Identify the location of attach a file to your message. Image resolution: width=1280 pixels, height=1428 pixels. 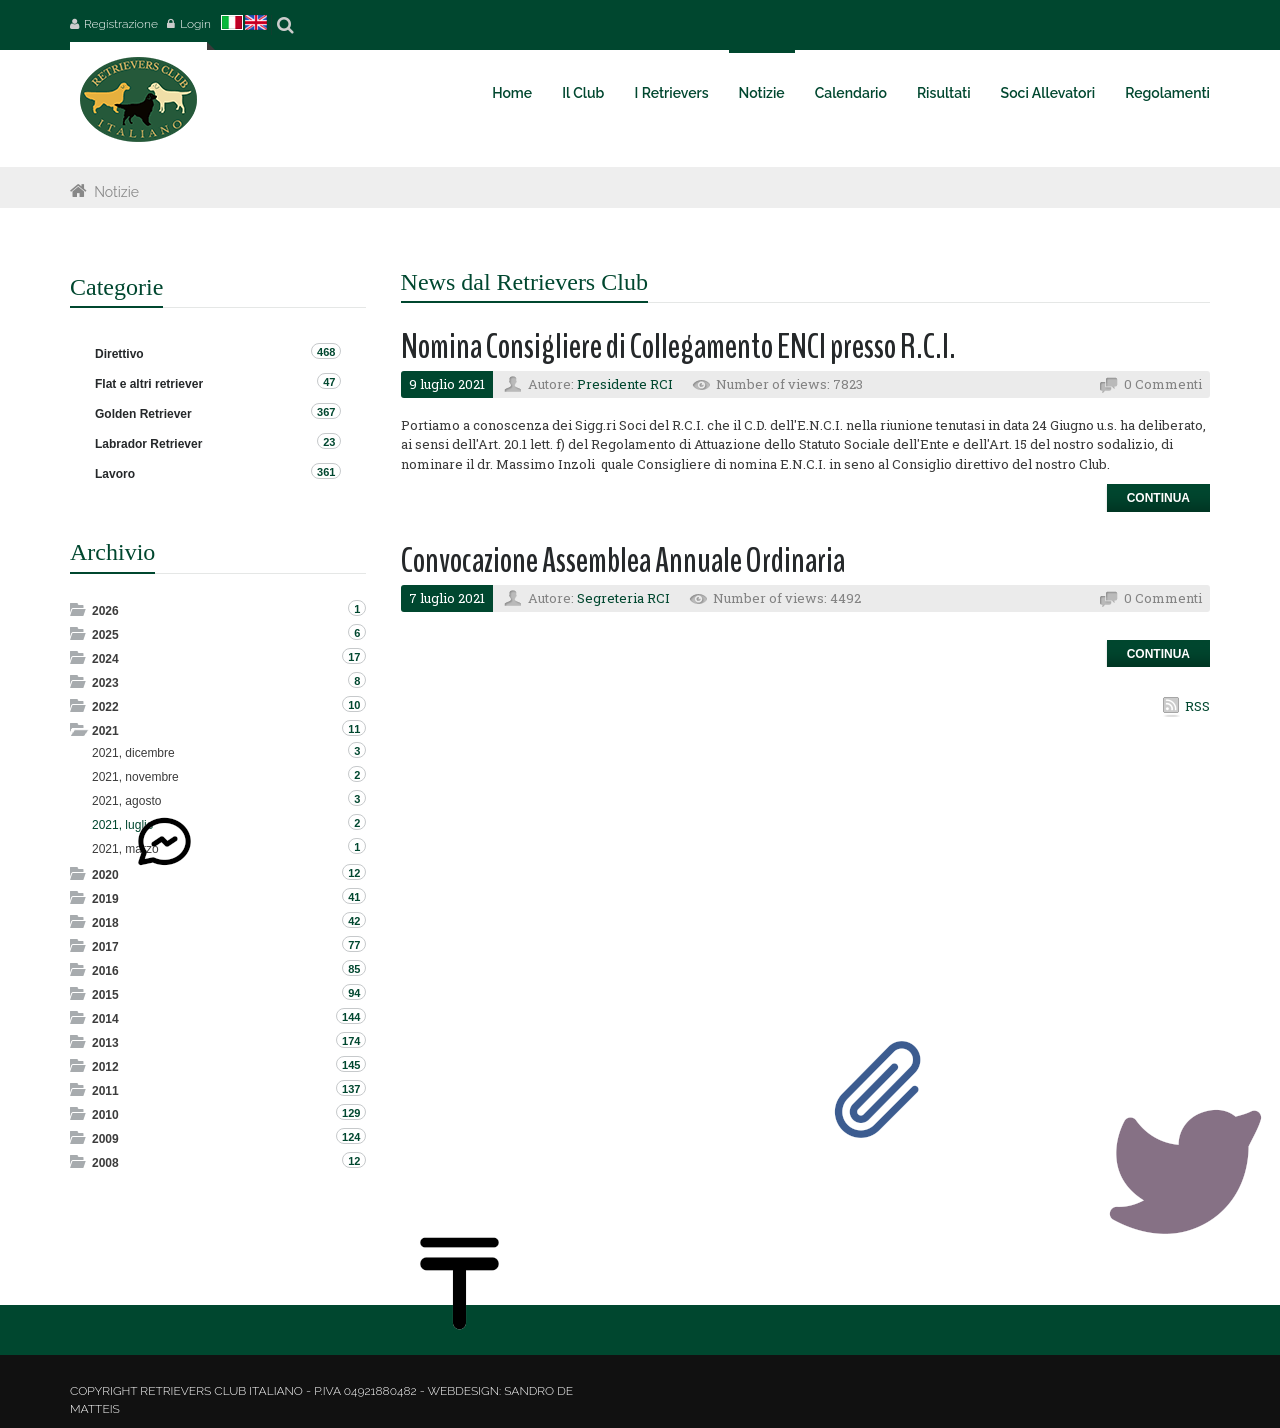
(879, 1089).